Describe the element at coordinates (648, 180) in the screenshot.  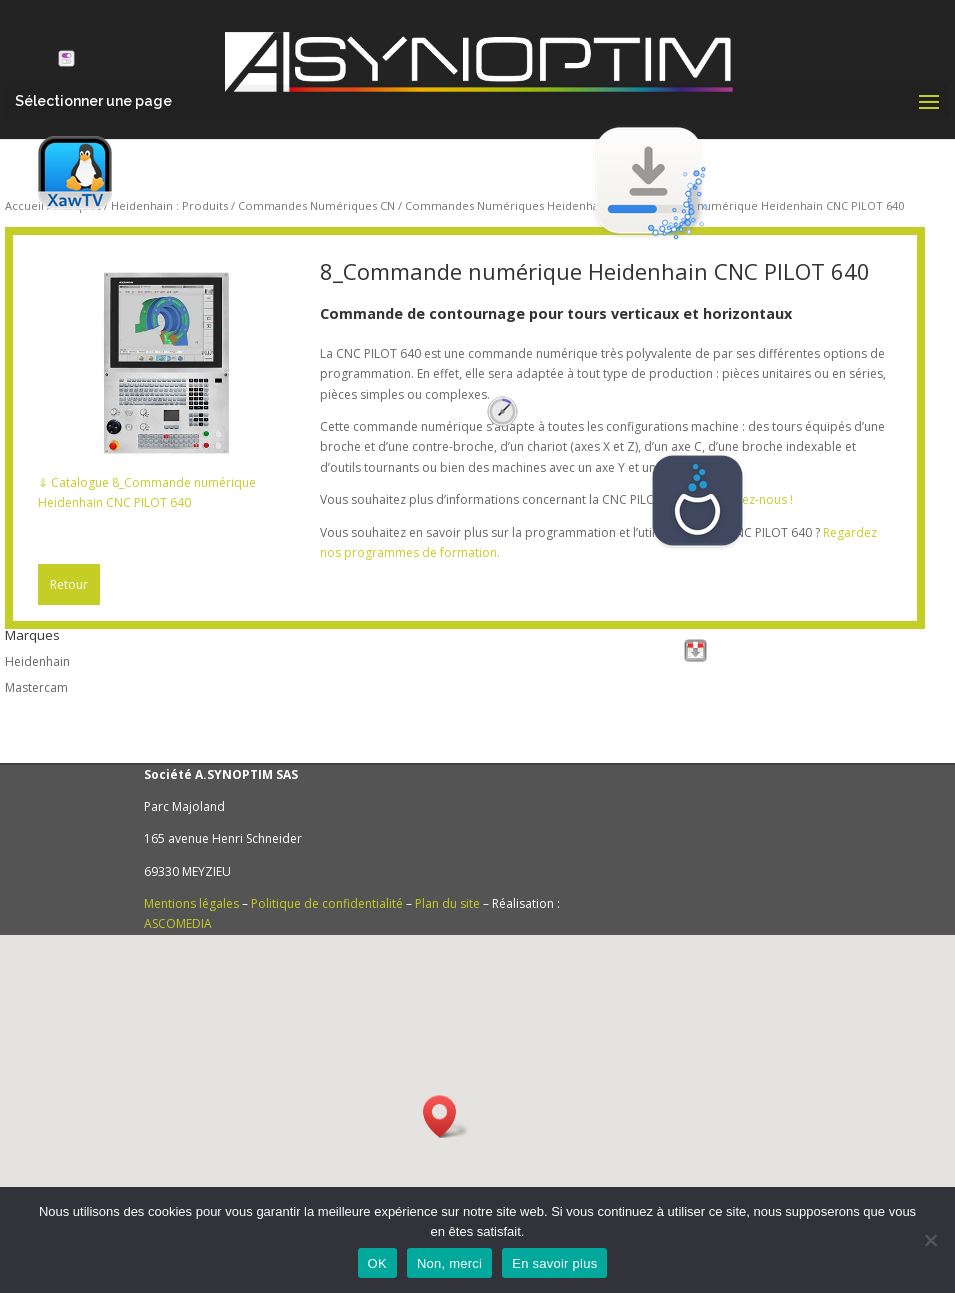
I see `open varia download manager` at that location.